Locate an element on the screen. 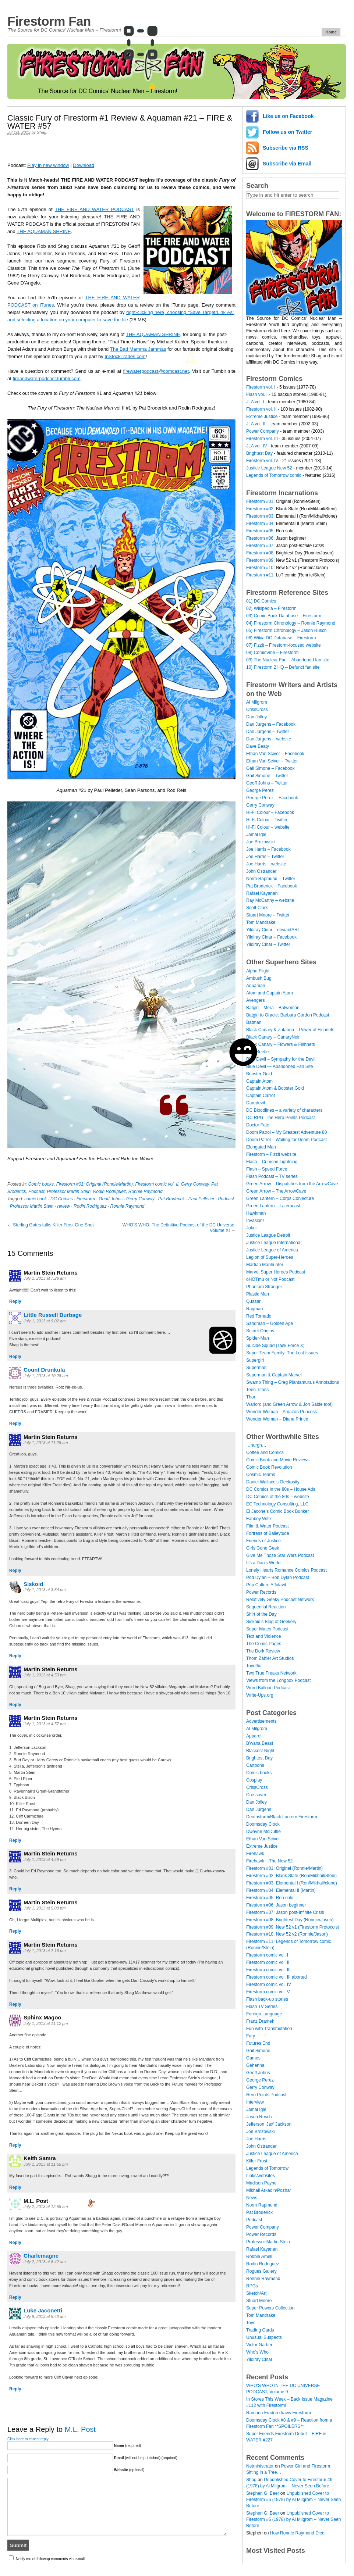 The width and height of the screenshot is (354, 2576). indicates nuclear power or energy facility is located at coordinates (191, 358).